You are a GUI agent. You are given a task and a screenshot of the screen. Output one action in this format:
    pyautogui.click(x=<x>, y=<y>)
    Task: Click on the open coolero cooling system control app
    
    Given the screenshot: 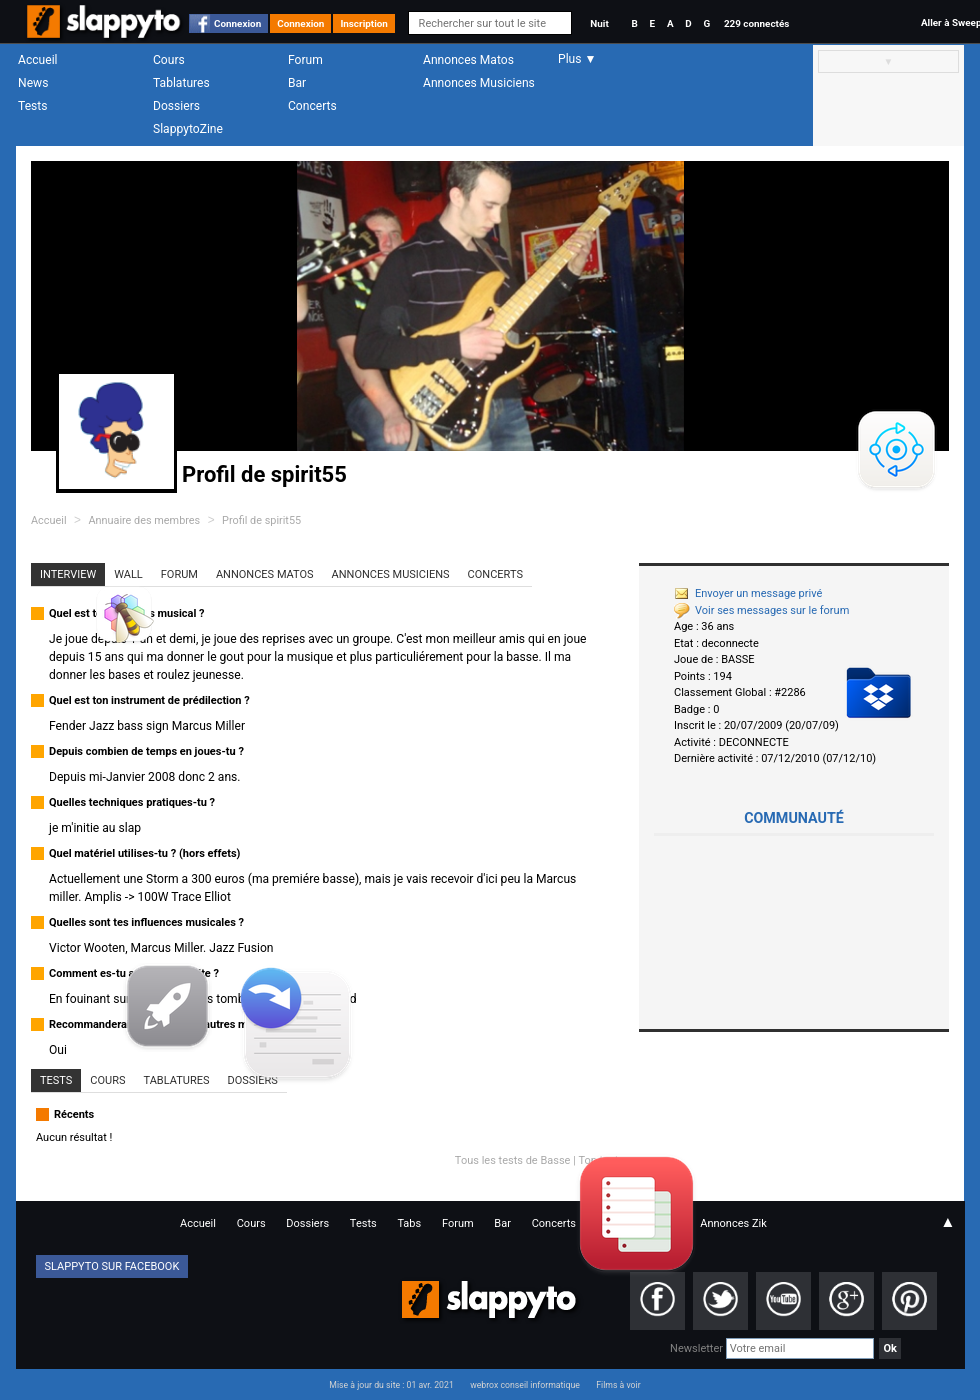 What is the action you would take?
    pyautogui.click(x=896, y=449)
    